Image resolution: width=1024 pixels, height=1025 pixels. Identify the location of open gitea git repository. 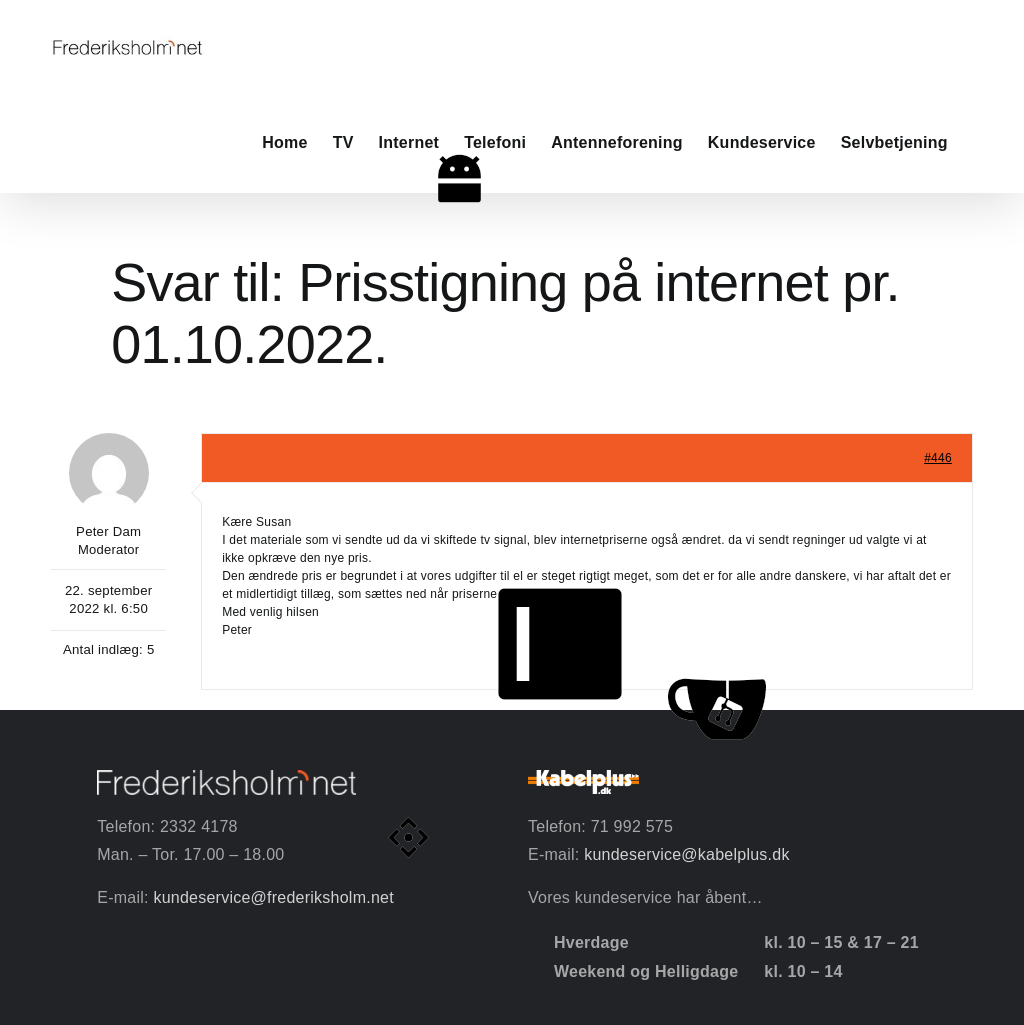
(717, 709).